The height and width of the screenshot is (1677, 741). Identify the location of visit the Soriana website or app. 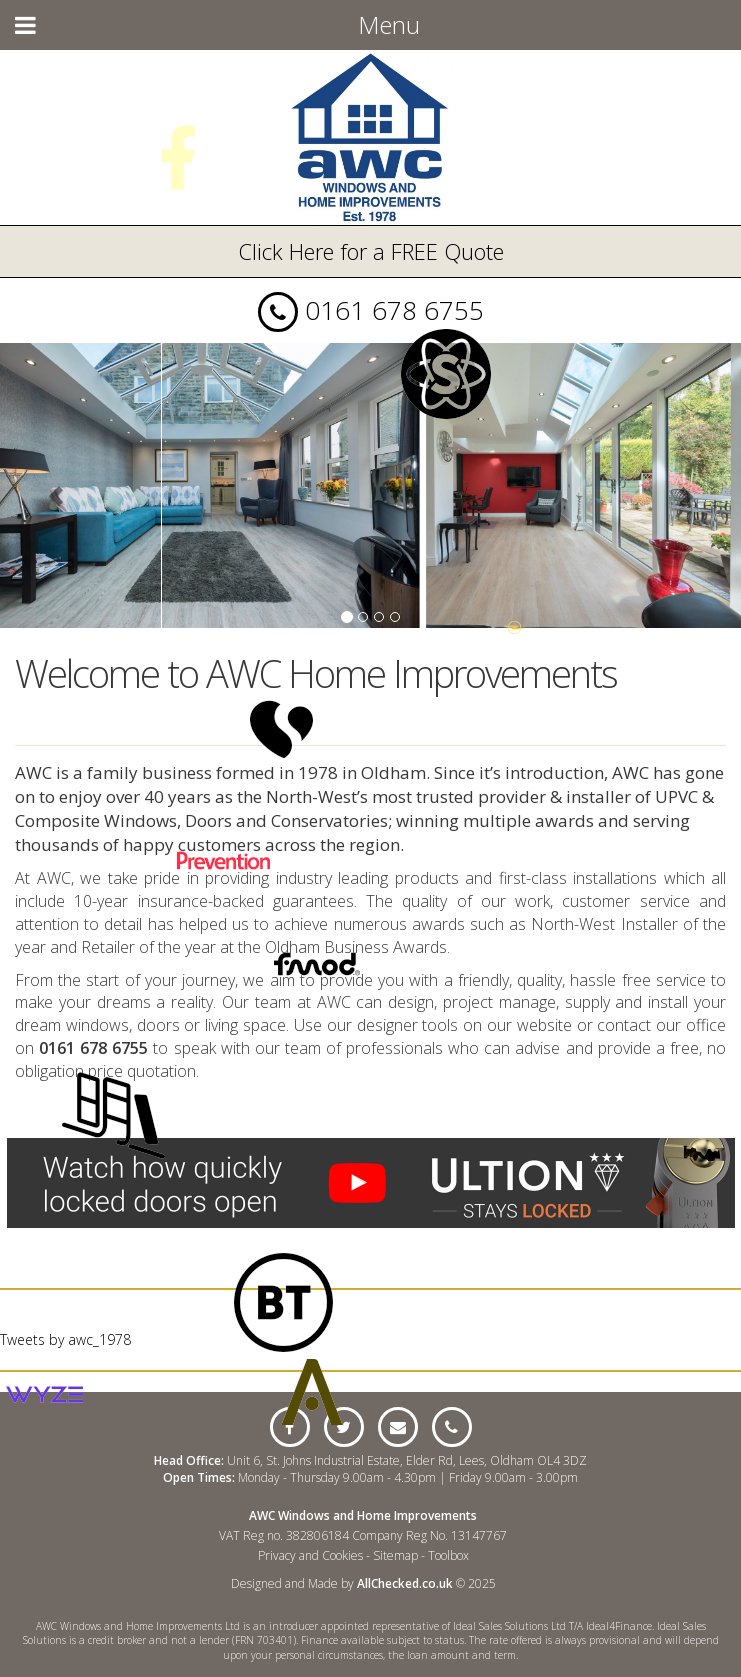
(281, 729).